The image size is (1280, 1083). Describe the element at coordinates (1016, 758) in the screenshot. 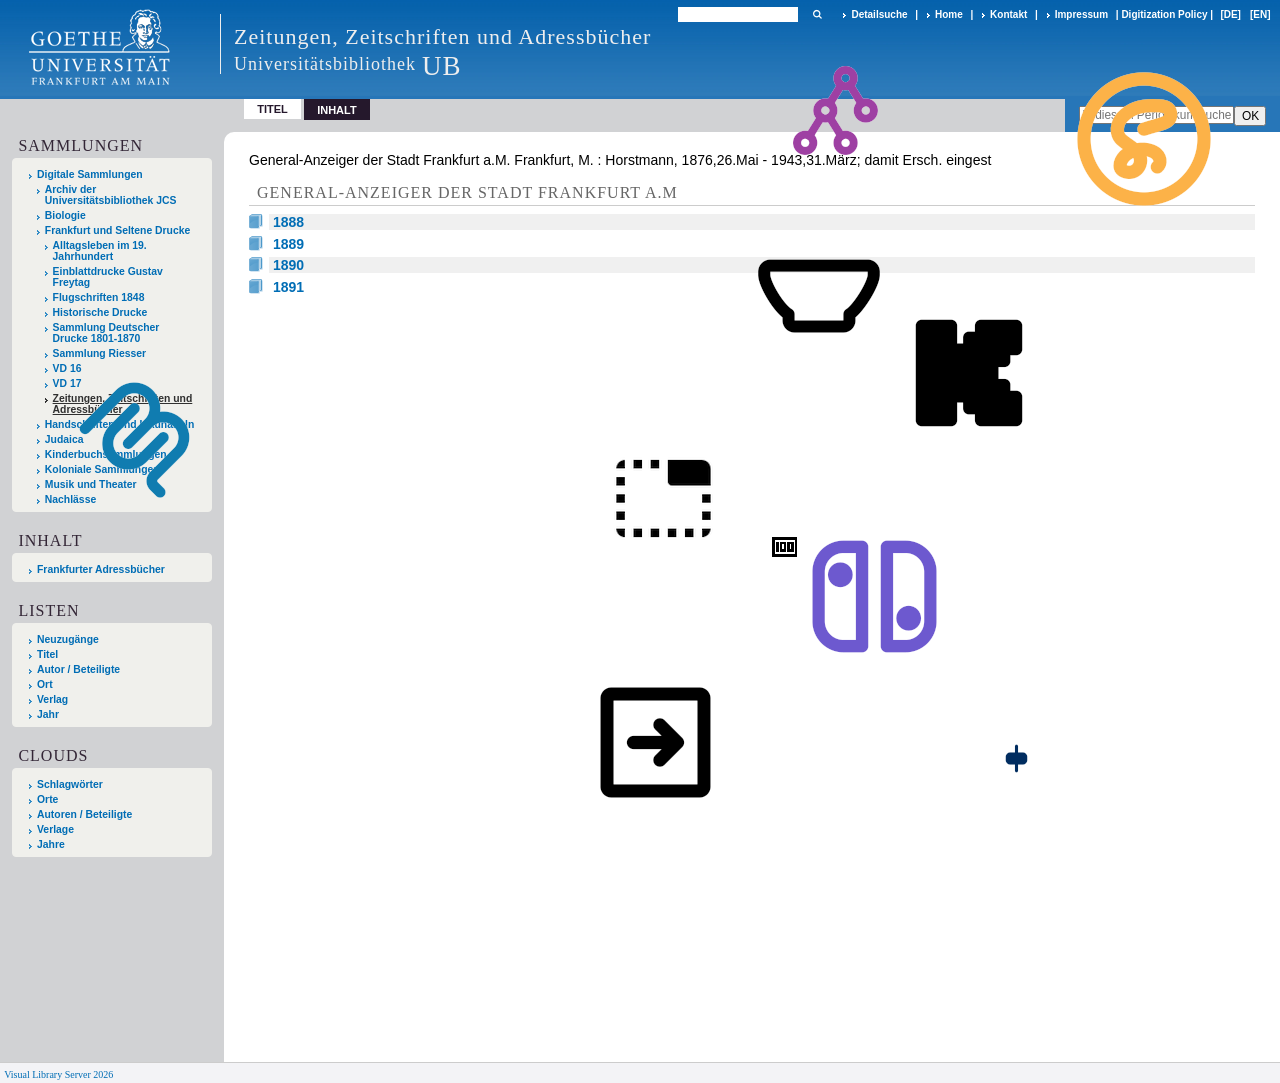

I see `center align content horizontally` at that location.